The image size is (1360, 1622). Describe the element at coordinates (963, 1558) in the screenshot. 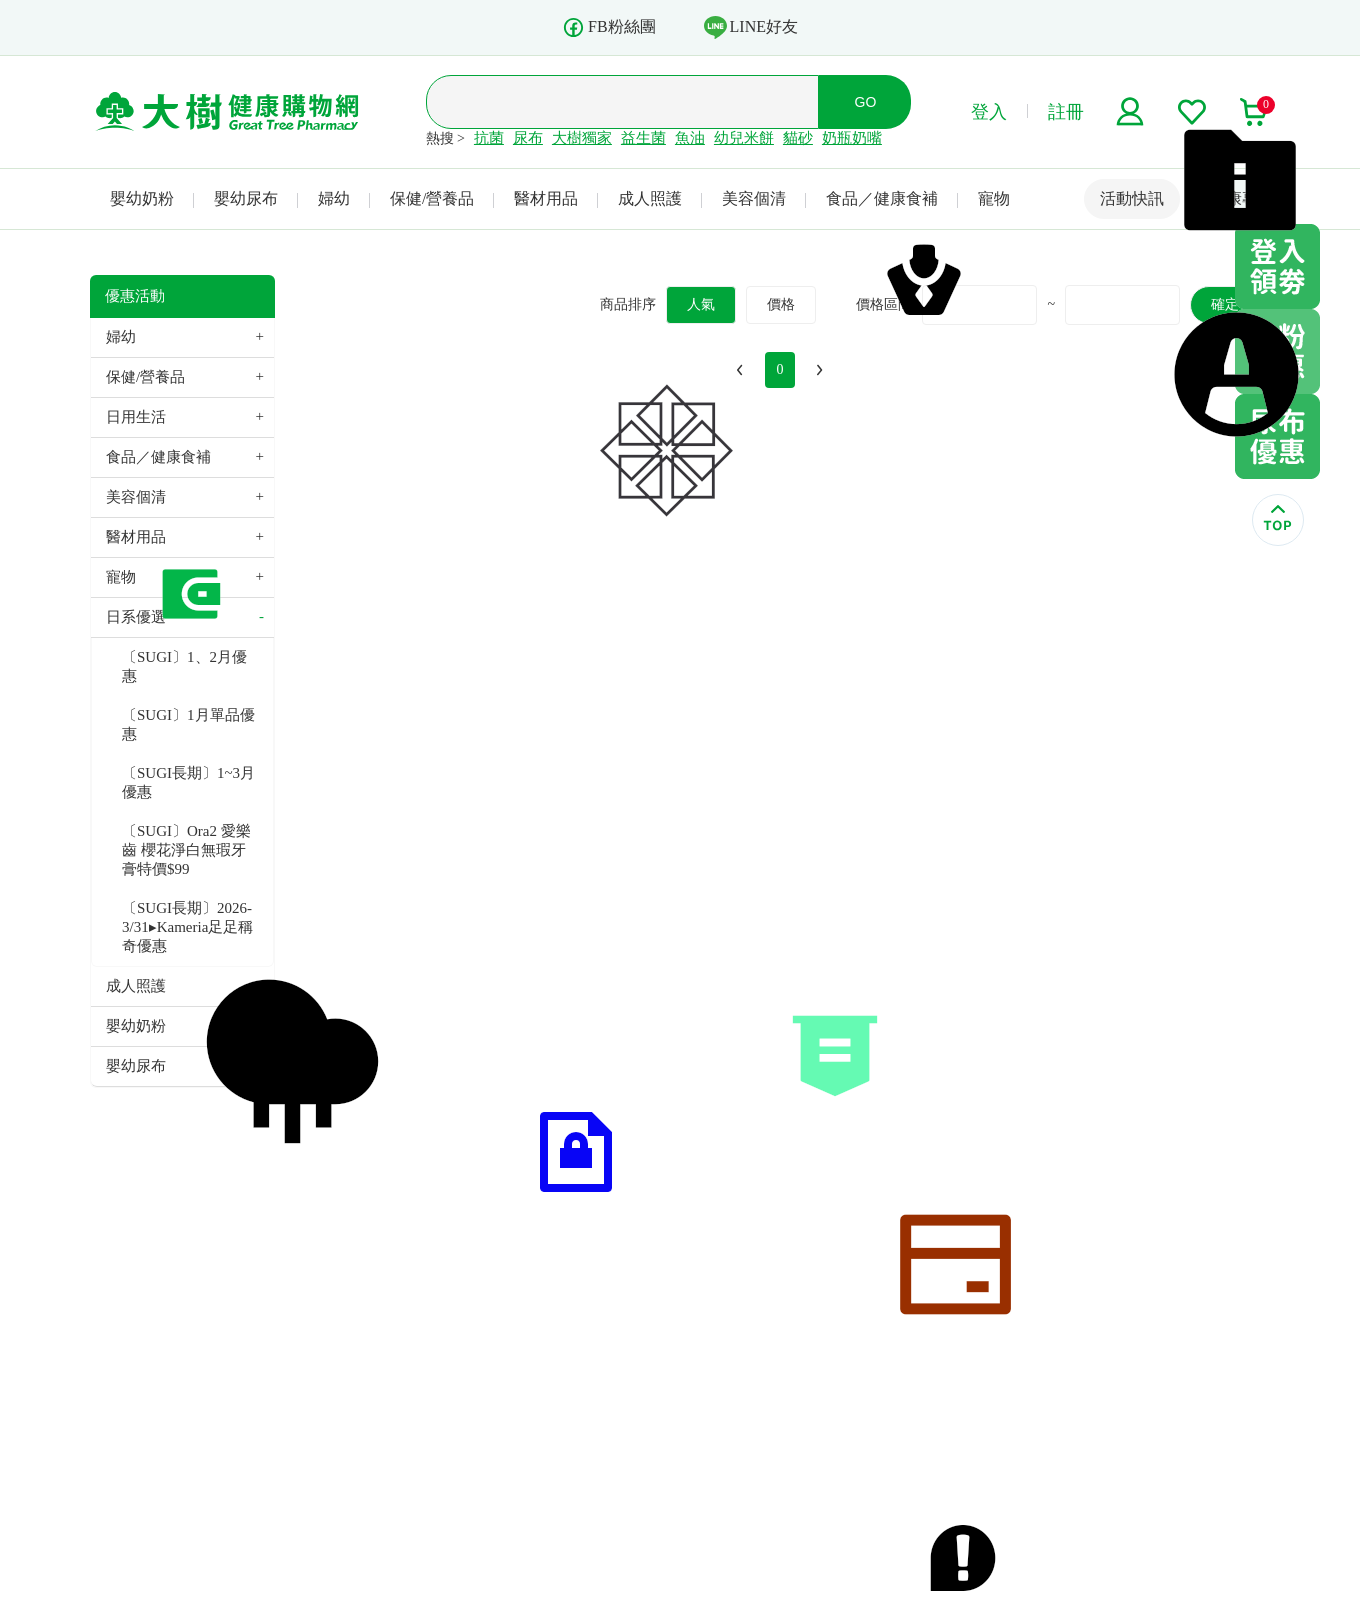

I see `check service outage status on Downdetector` at that location.